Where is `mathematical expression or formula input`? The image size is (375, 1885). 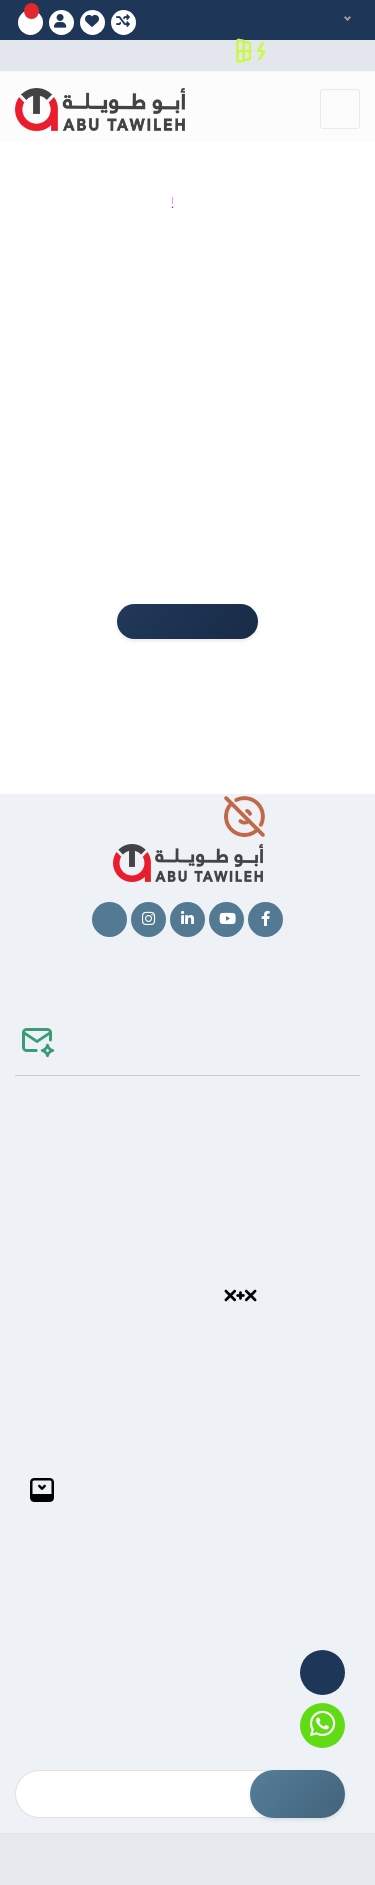
mathematical expression or formula input is located at coordinates (240, 1295).